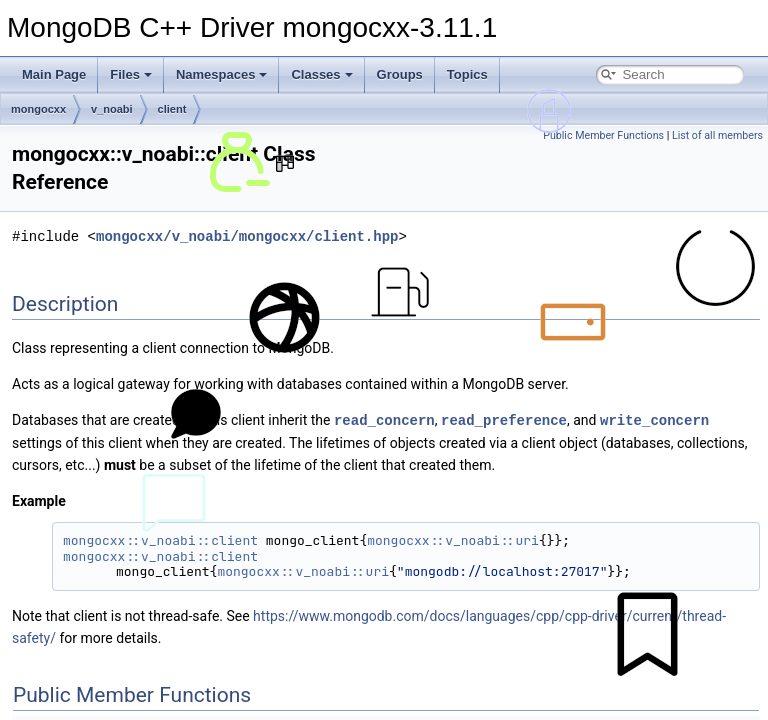 The image size is (768, 720). I want to click on open comments section, so click(196, 414).